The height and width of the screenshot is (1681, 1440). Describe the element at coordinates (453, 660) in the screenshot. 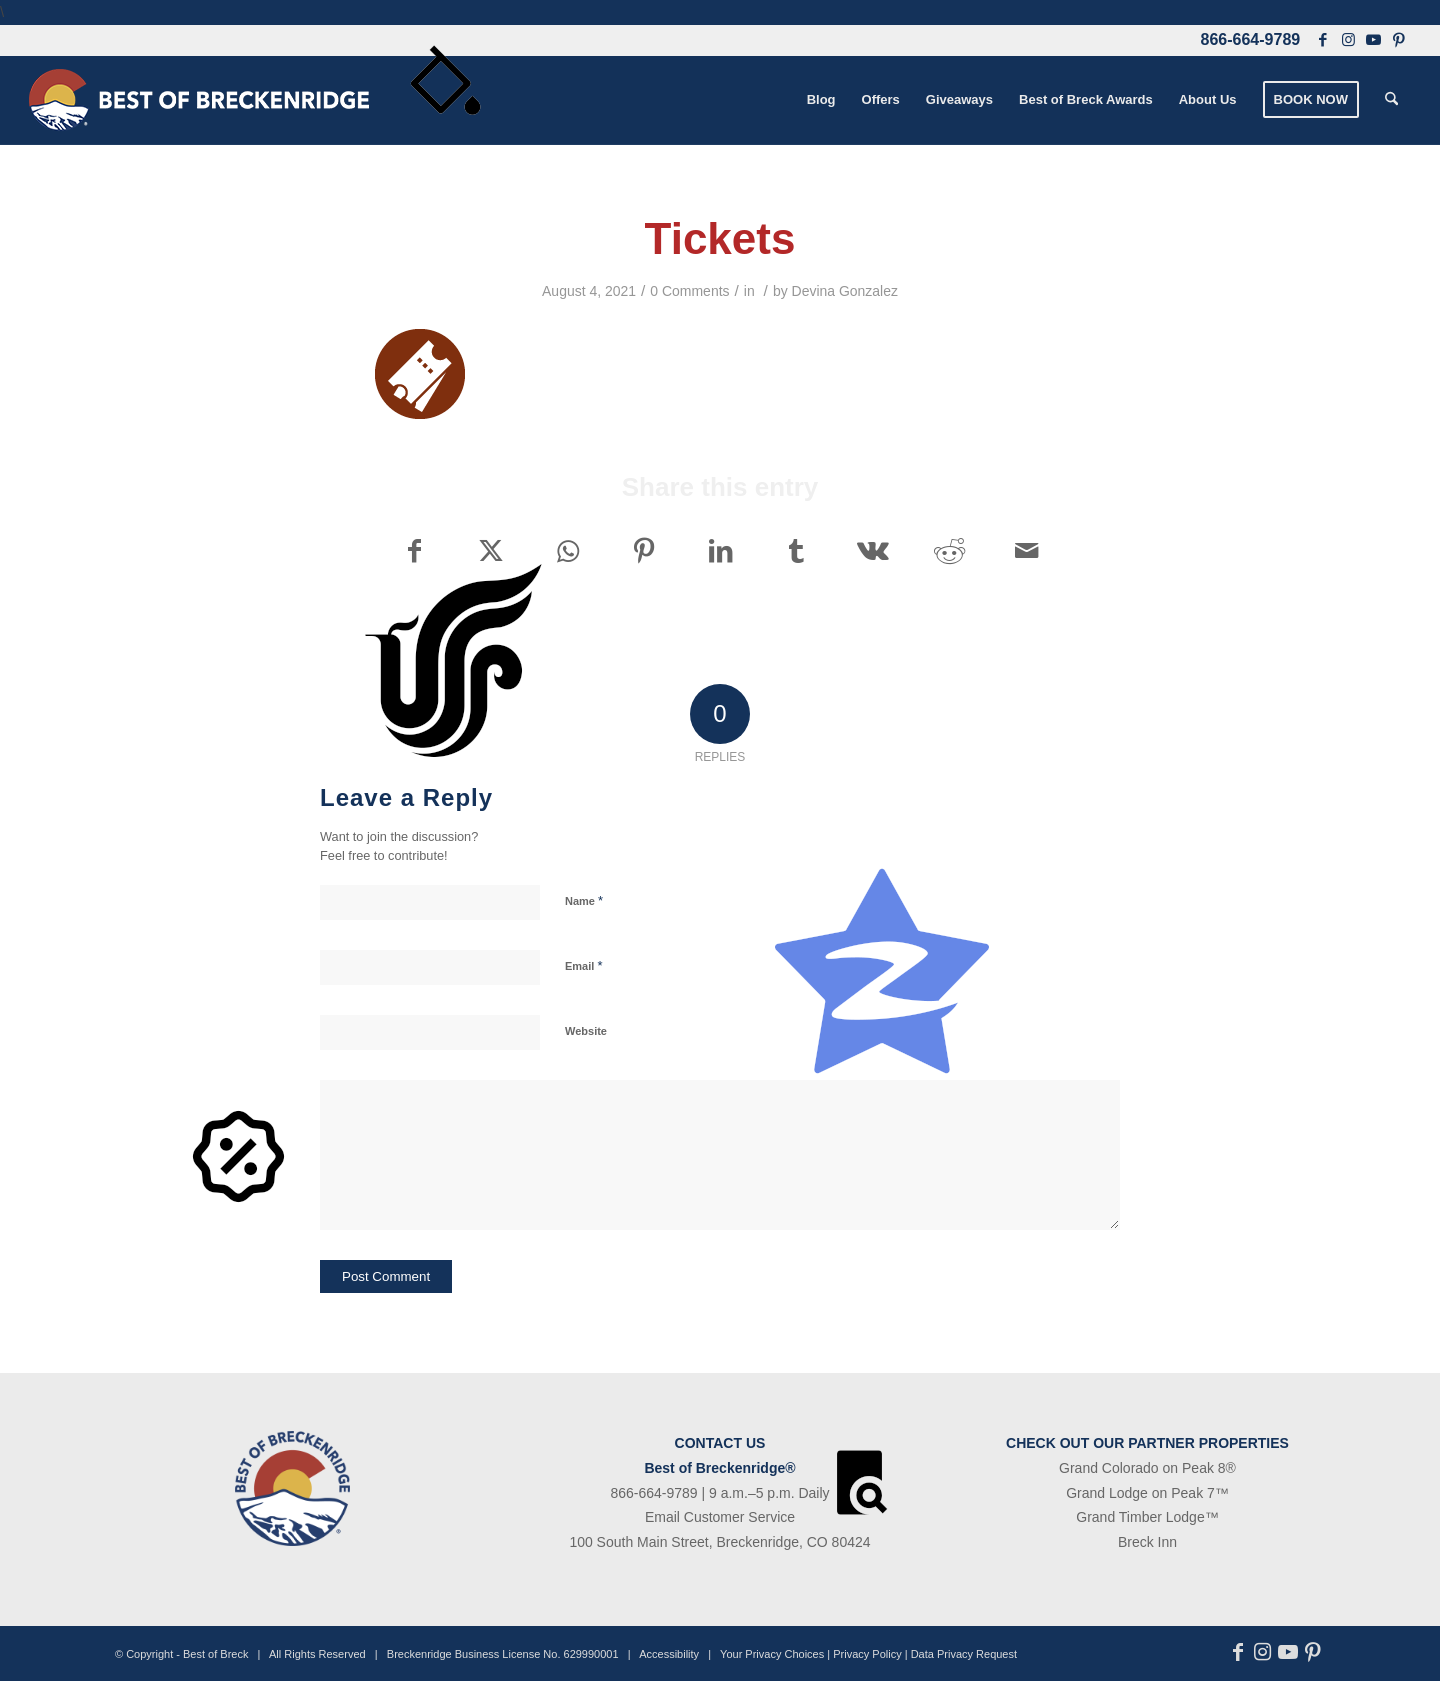

I see `Air China airline logo` at that location.